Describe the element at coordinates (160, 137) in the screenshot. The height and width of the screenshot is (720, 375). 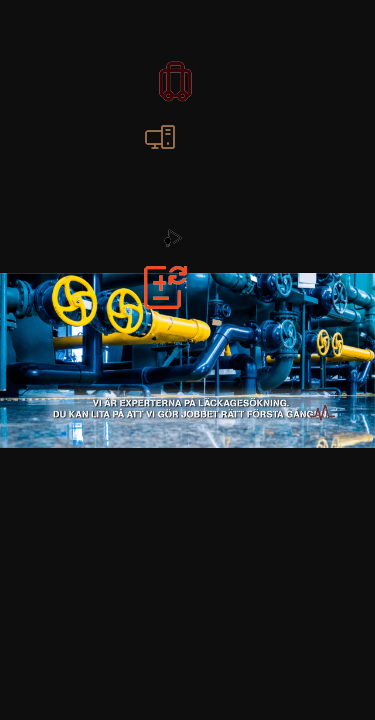
I see `access desktop or PC settings` at that location.